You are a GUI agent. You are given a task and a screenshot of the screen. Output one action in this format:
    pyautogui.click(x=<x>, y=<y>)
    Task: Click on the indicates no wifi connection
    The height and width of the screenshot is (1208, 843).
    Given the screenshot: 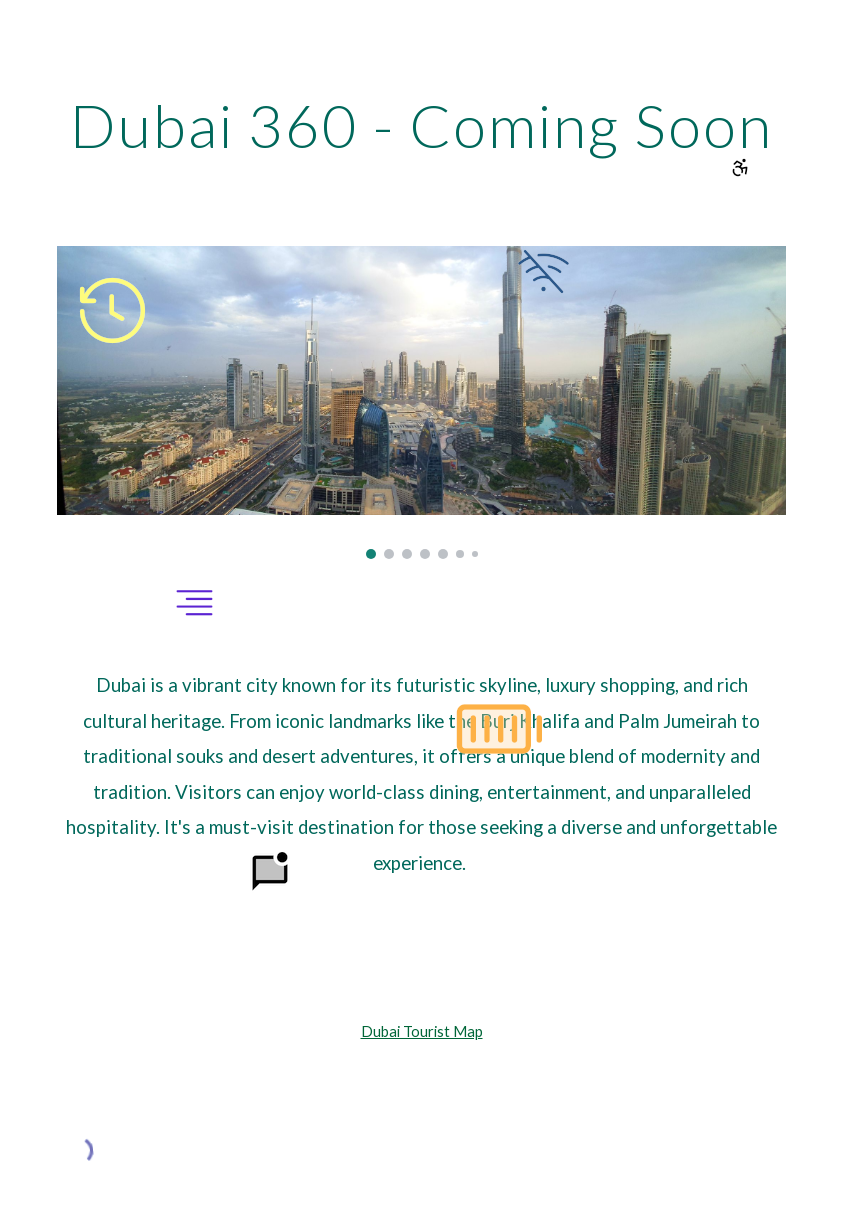 What is the action you would take?
    pyautogui.click(x=543, y=271)
    